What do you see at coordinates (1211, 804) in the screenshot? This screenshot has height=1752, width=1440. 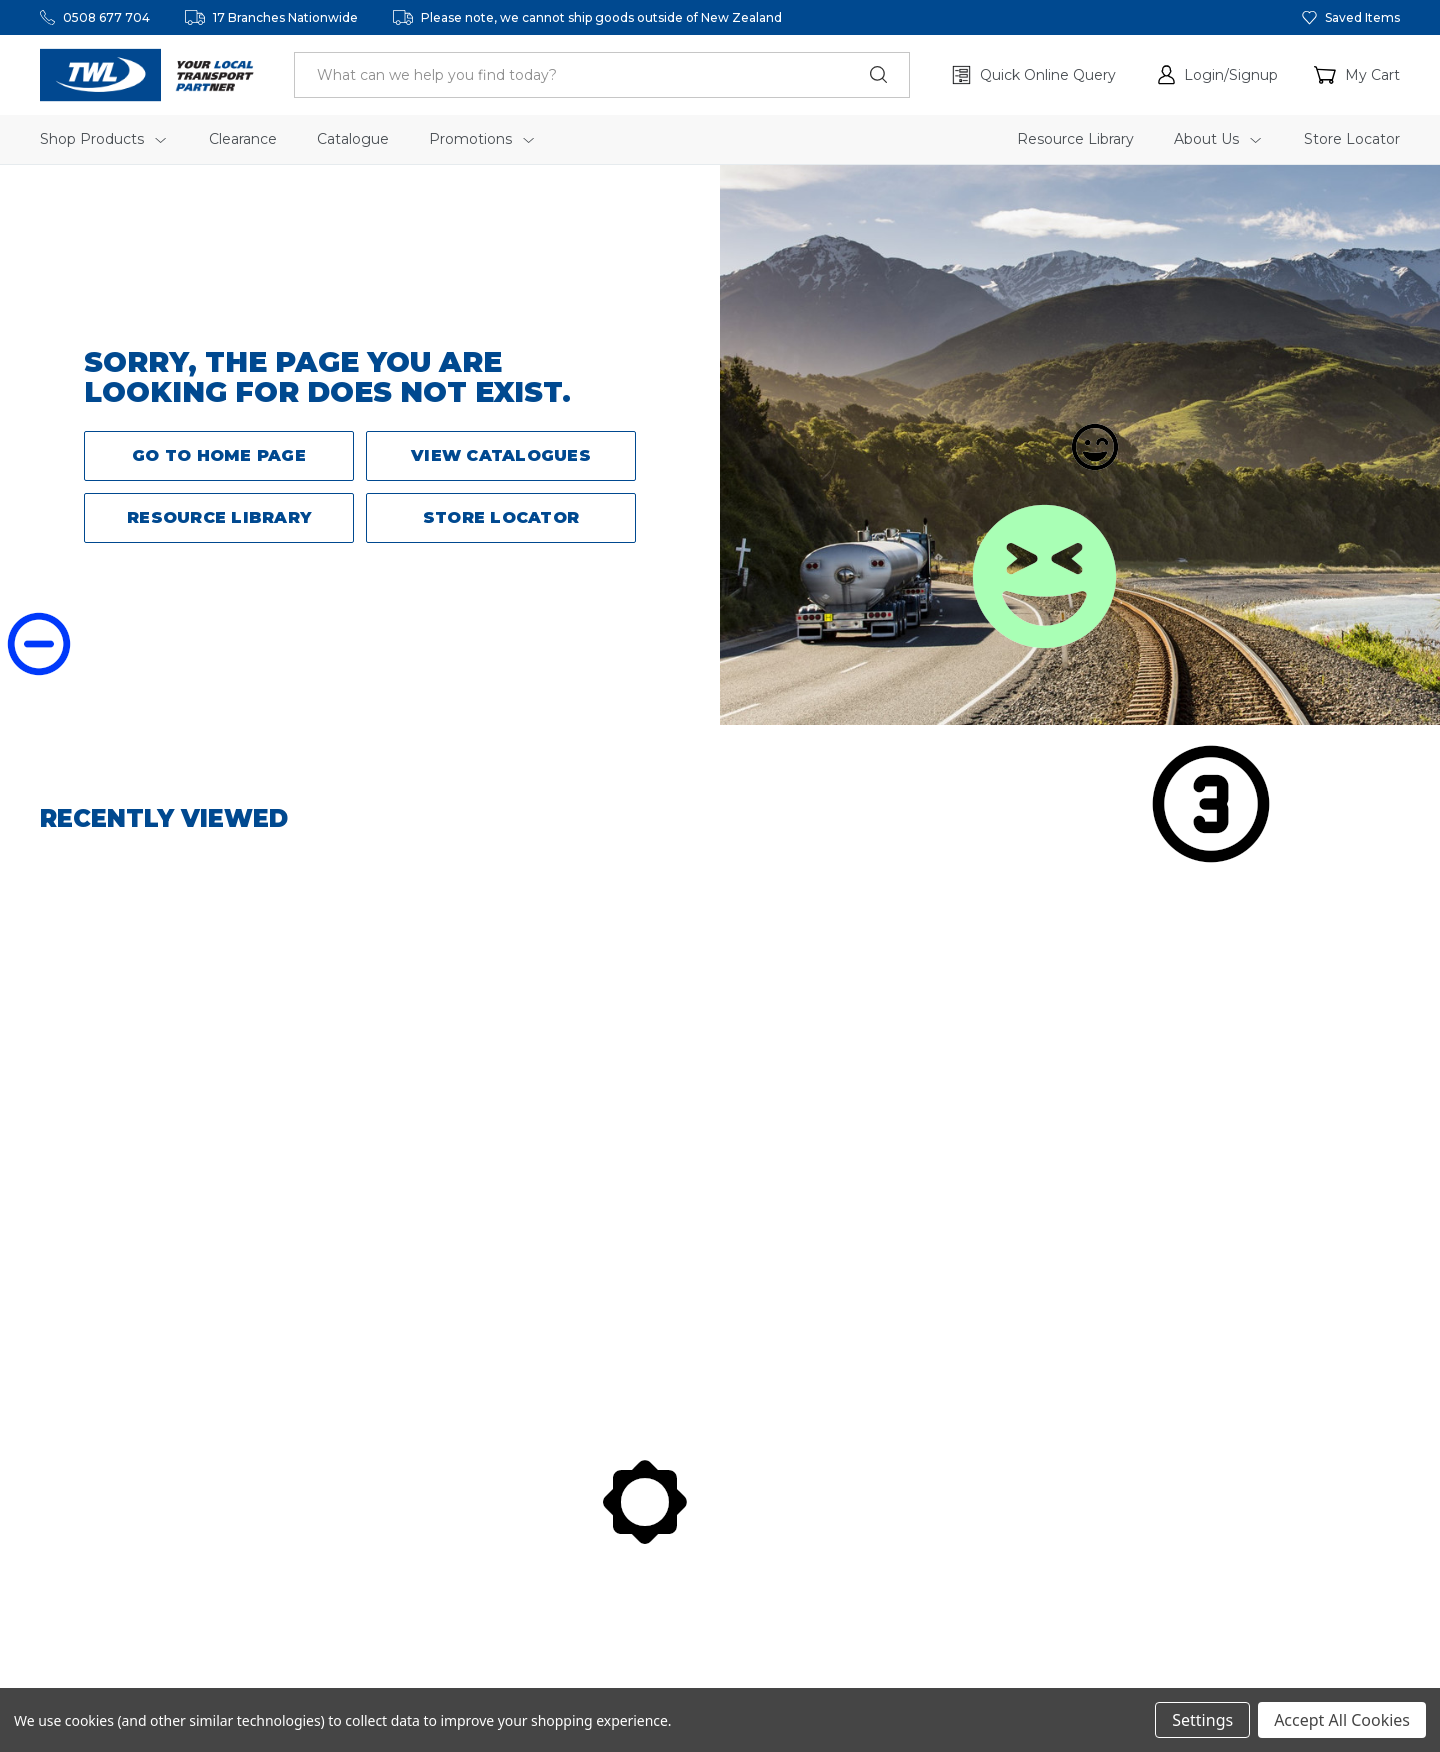 I see `step 3 in a multi-step process` at bounding box center [1211, 804].